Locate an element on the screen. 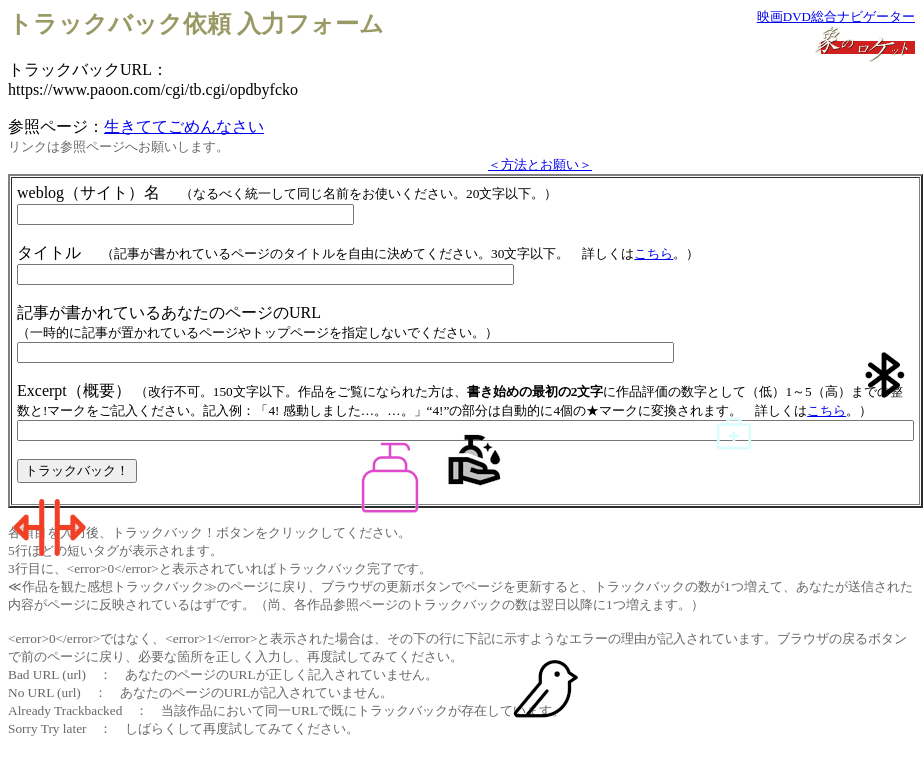  access hand washing or hygiene instructions is located at coordinates (390, 479).